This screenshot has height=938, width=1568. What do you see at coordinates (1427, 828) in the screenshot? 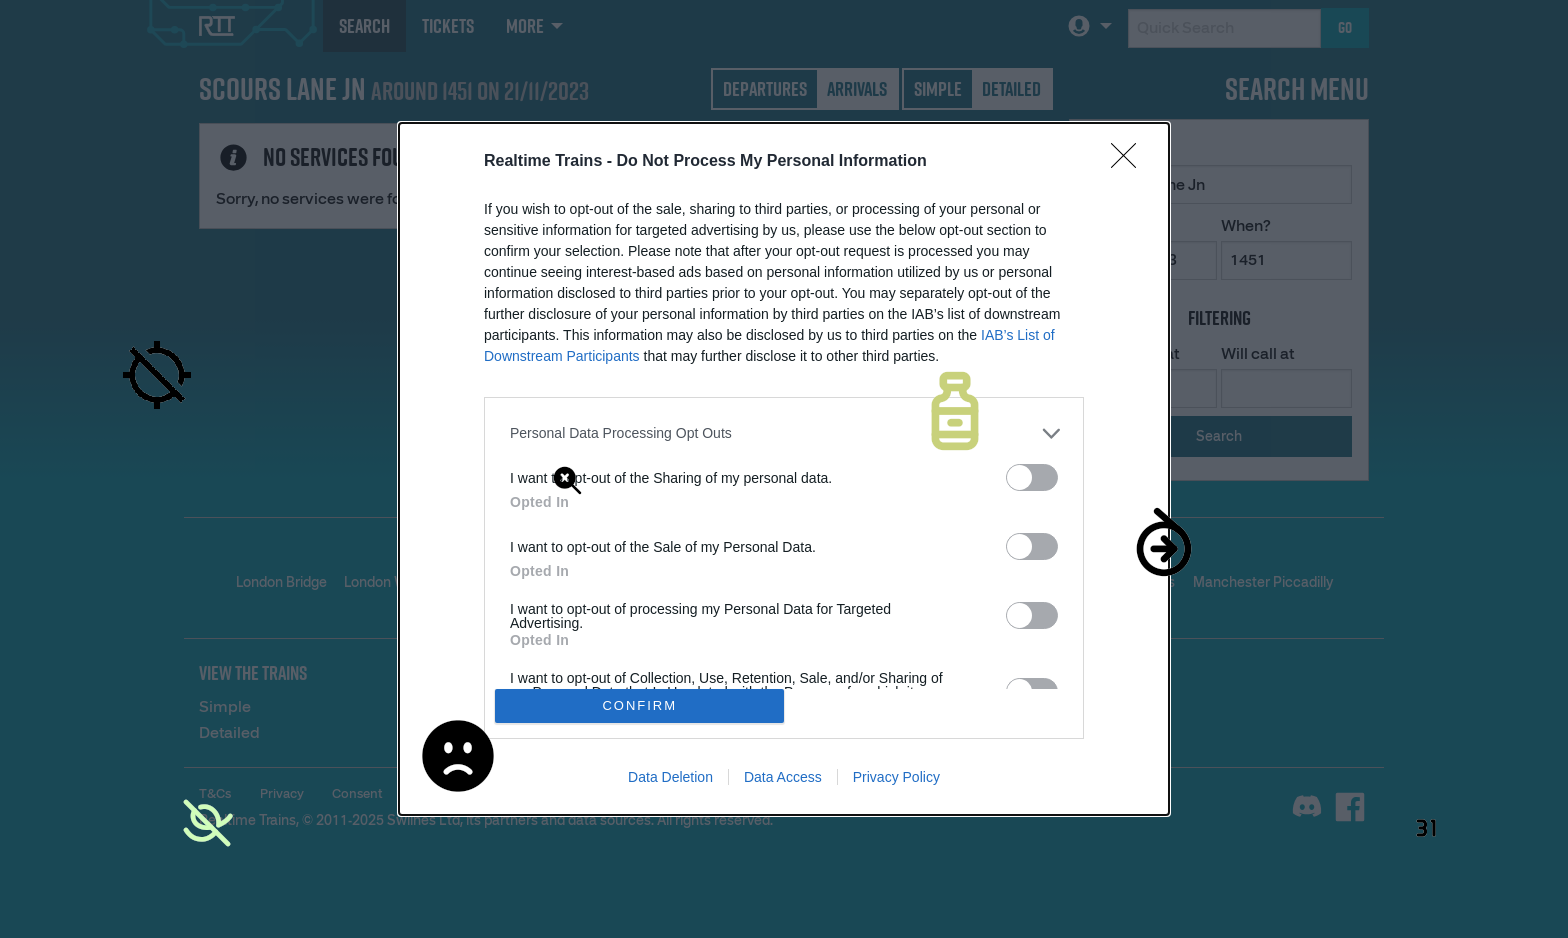
I see `indicates the 31st day of the month` at bounding box center [1427, 828].